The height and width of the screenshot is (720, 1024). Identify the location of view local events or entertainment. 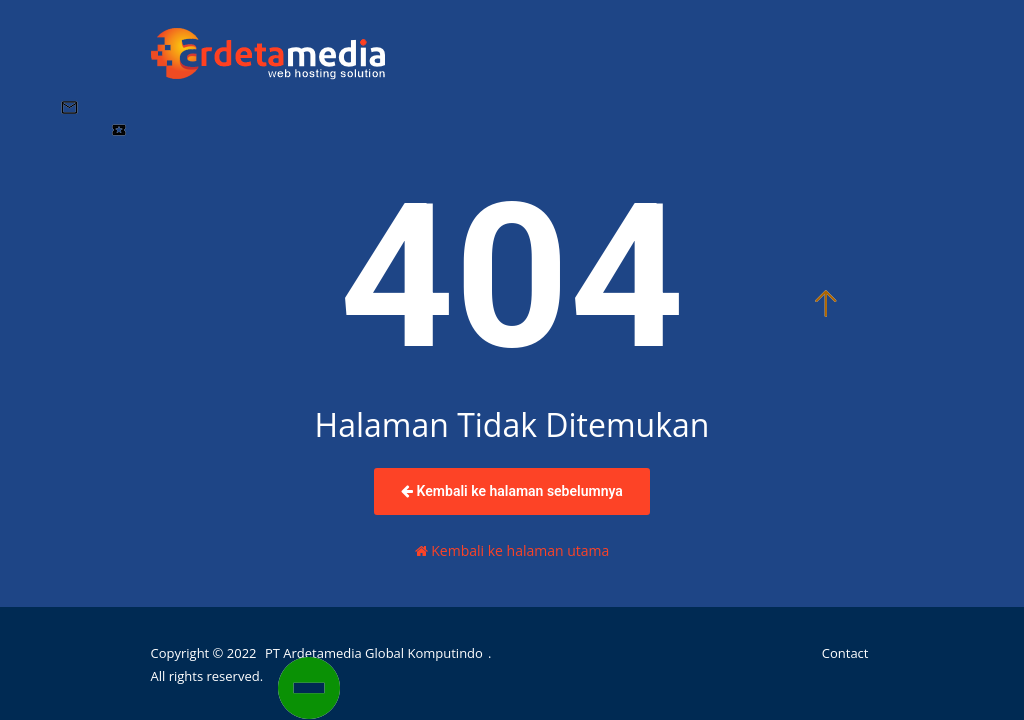
(119, 130).